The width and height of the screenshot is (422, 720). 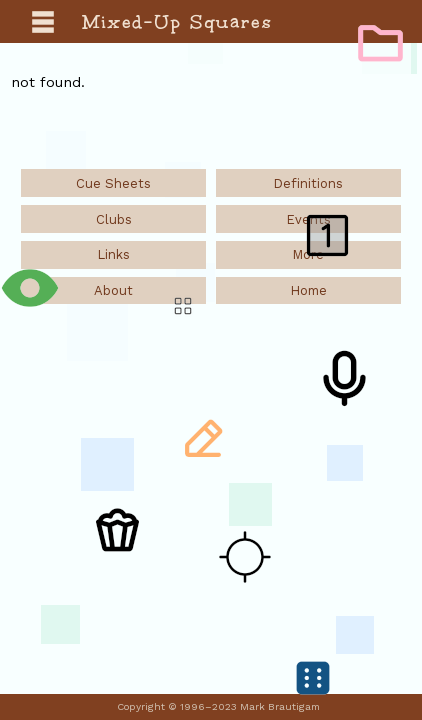 I want to click on tap to start voice recording, so click(x=344, y=377).